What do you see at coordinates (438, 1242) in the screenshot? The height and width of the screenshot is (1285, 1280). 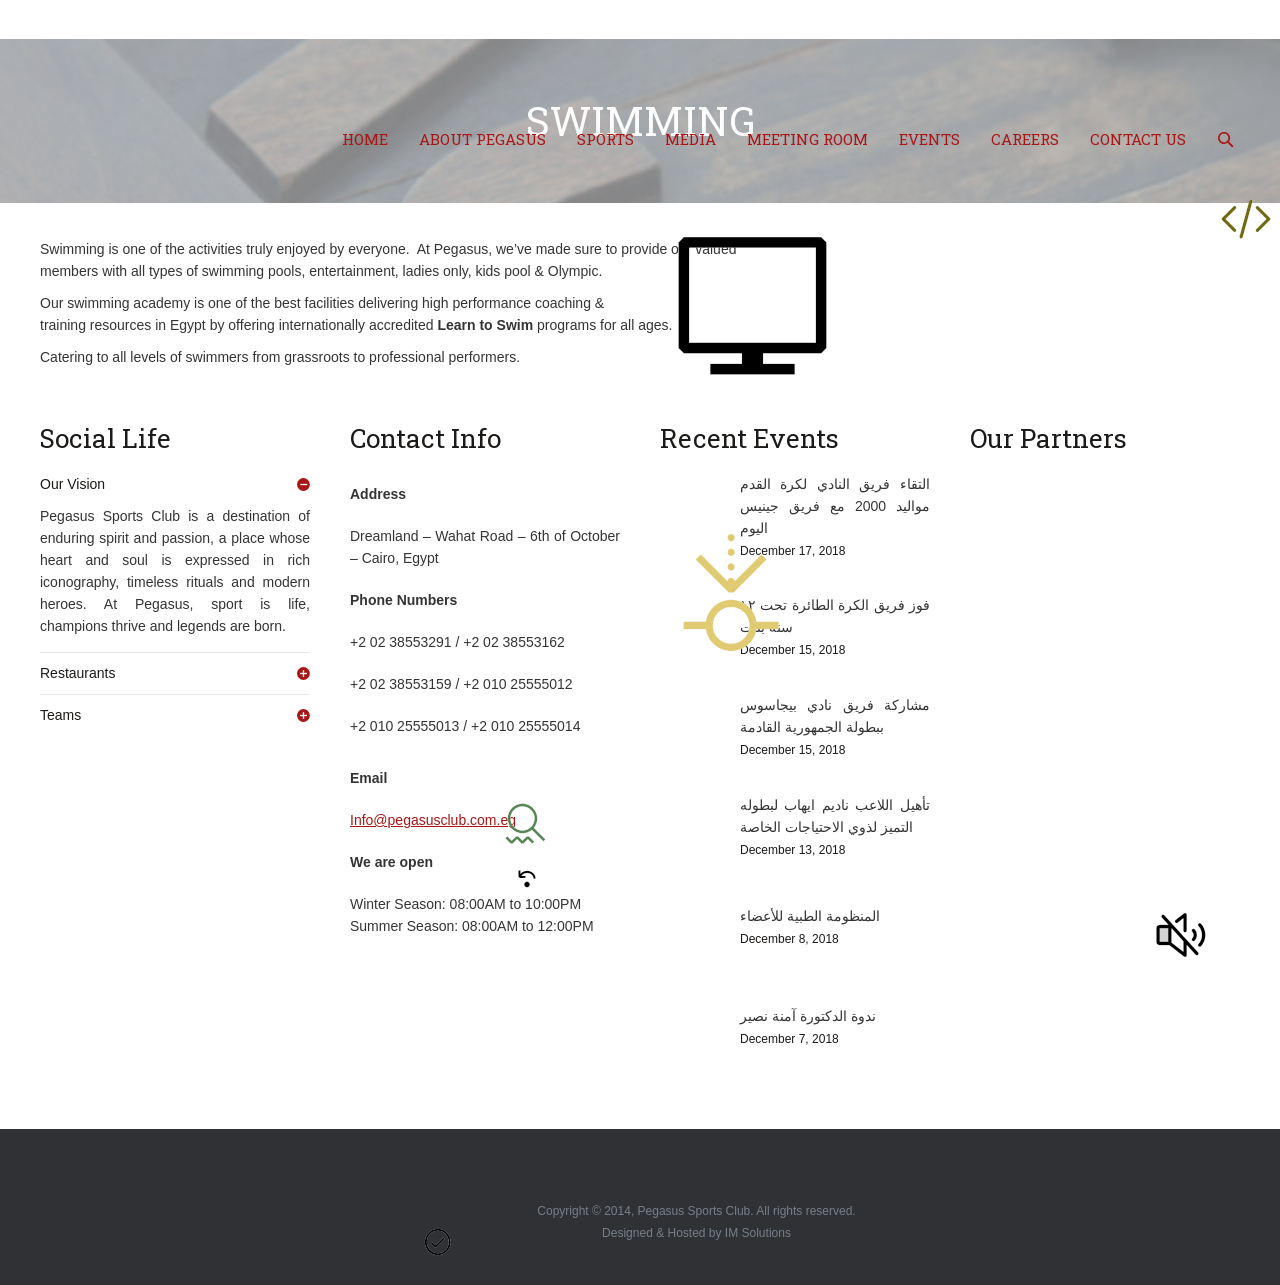 I see `indicates a passed or successful test` at bounding box center [438, 1242].